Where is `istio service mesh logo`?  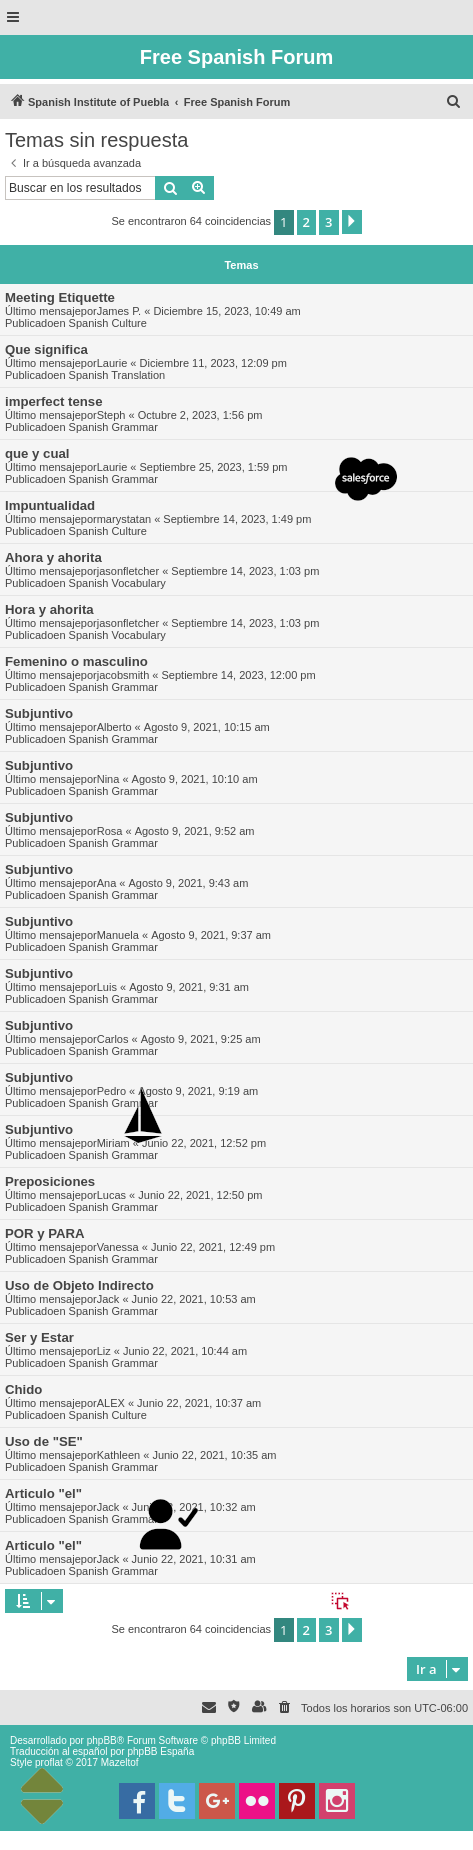
istio service mesh logo is located at coordinates (143, 1115).